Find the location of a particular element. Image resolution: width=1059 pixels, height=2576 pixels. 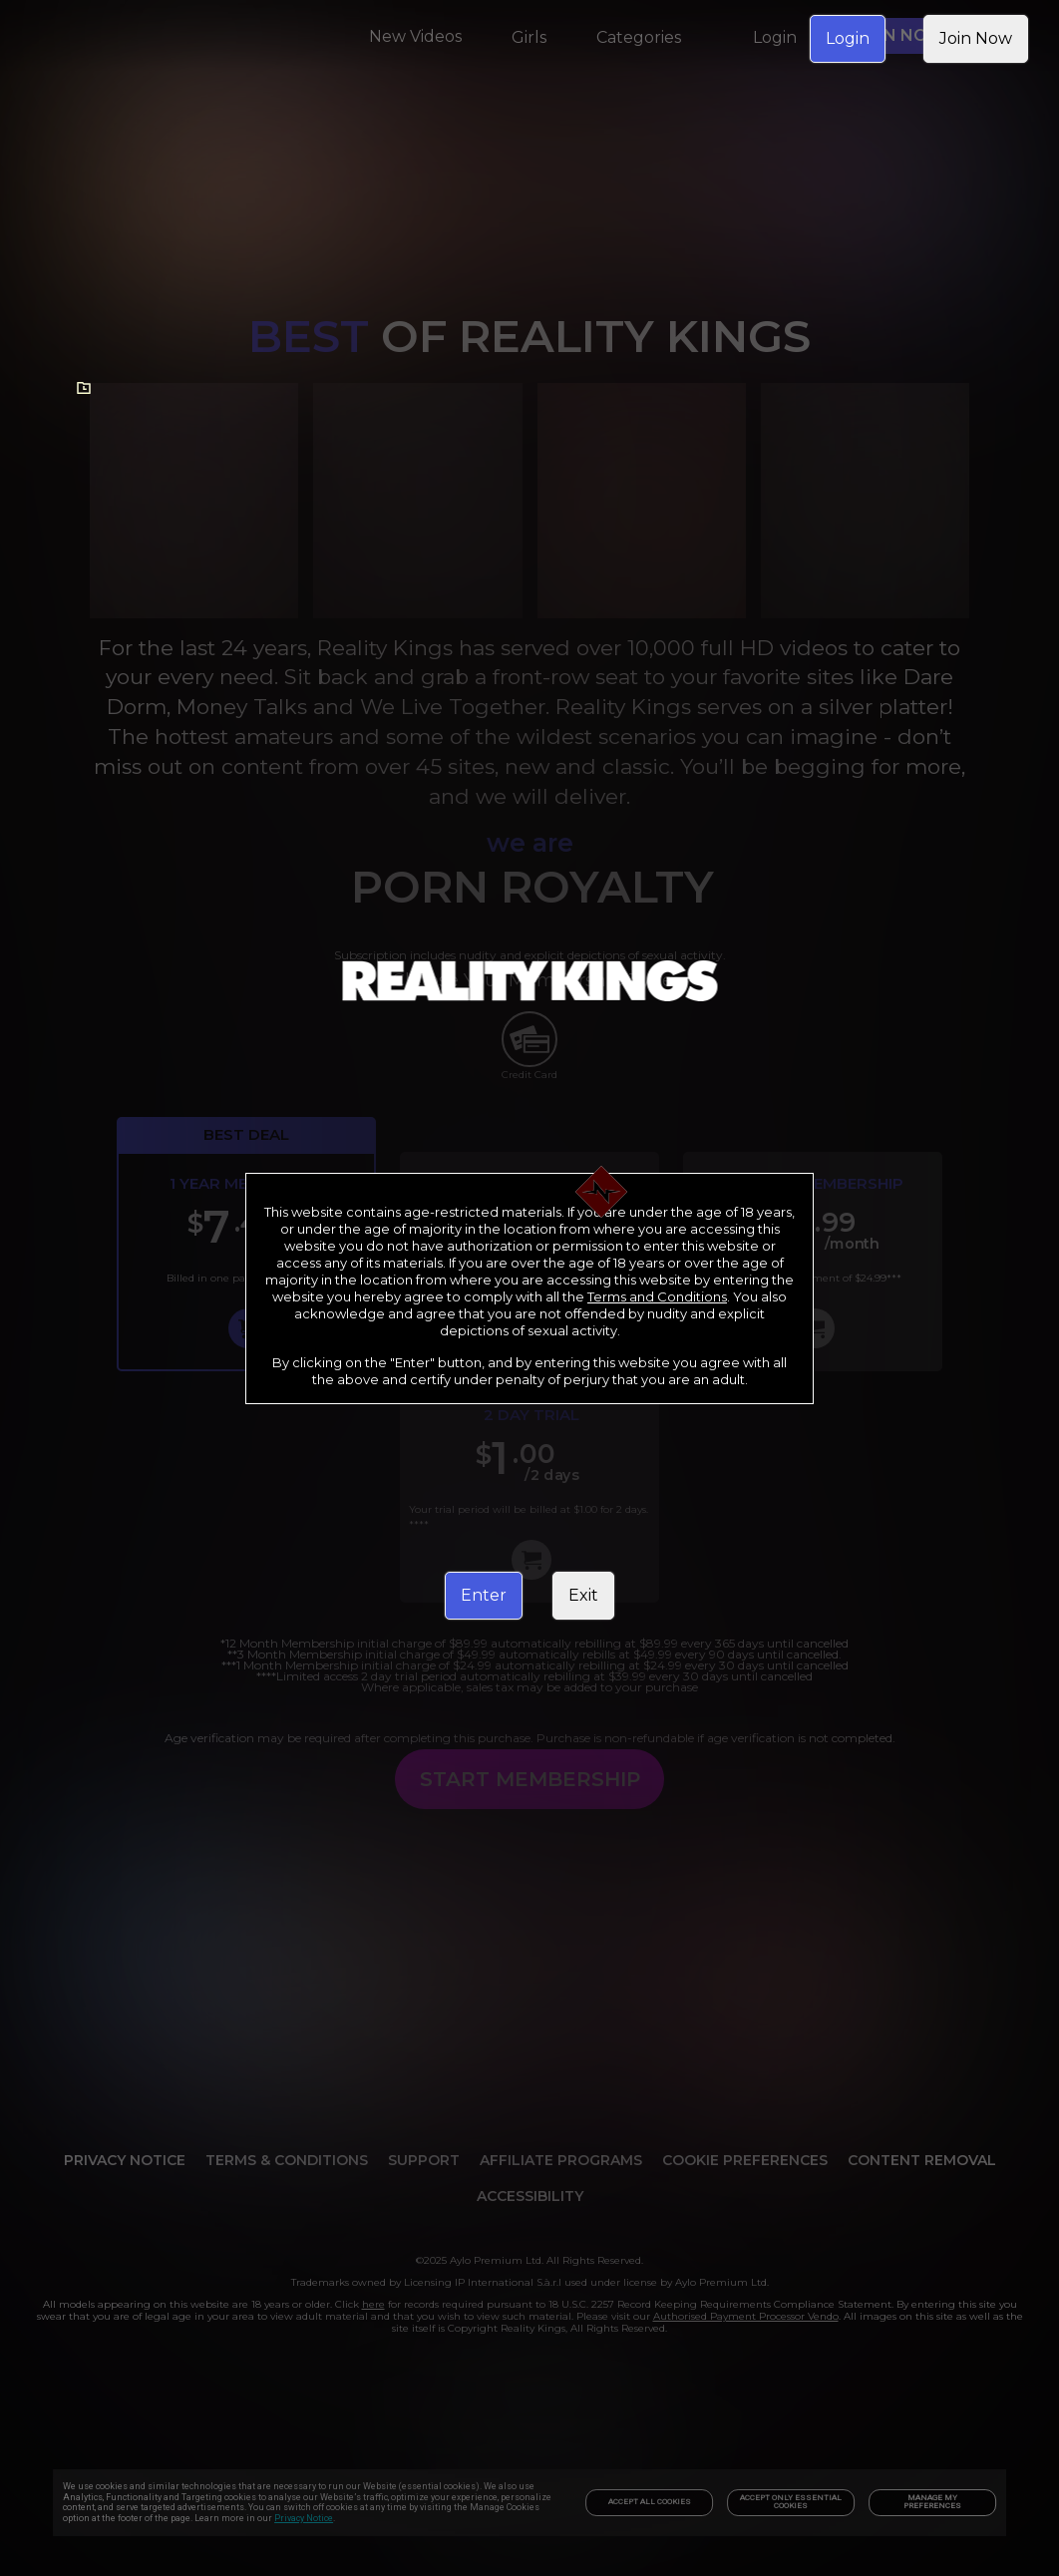

normalize.css library logo is located at coordinates (601, 1192).